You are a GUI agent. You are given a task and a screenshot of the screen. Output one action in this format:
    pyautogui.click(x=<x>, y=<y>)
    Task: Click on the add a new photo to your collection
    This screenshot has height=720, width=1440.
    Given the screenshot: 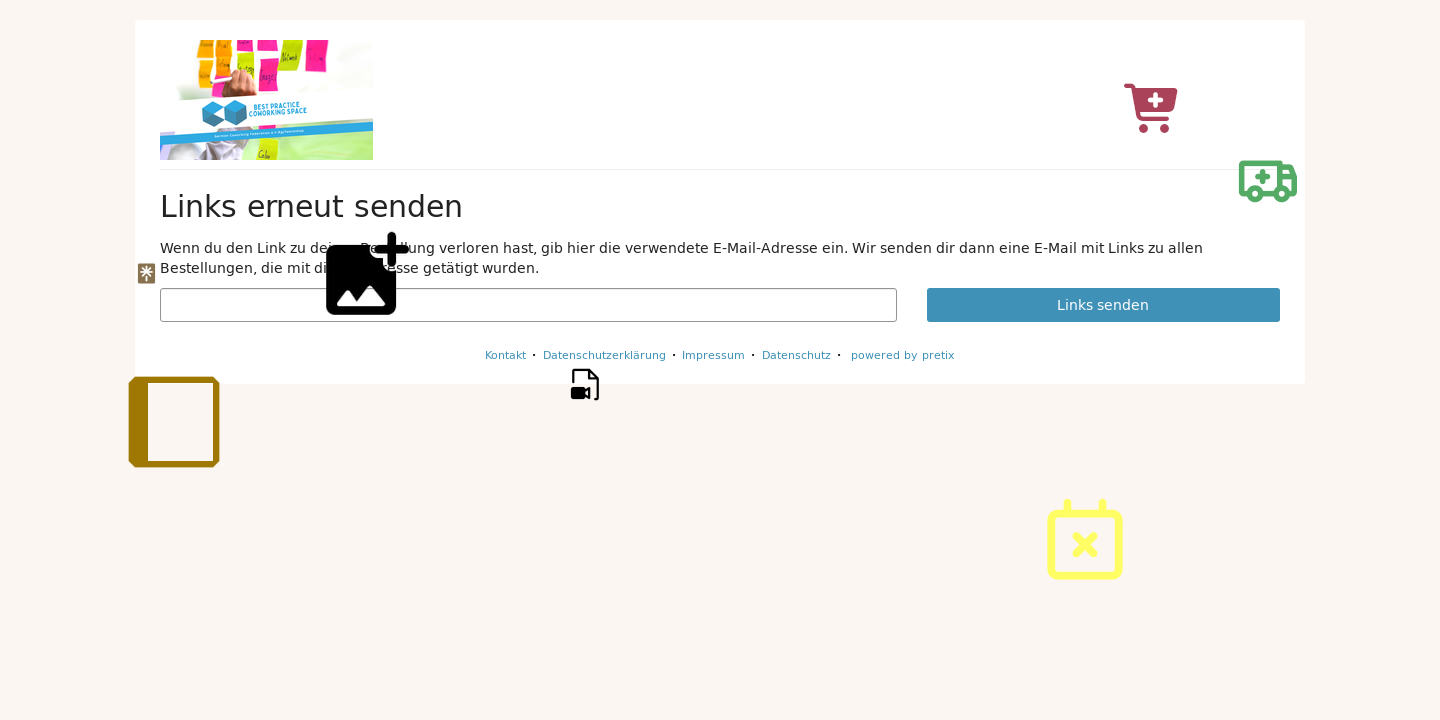 What is the action you would take?
    pyautogui.click(x=365, y=275)
    